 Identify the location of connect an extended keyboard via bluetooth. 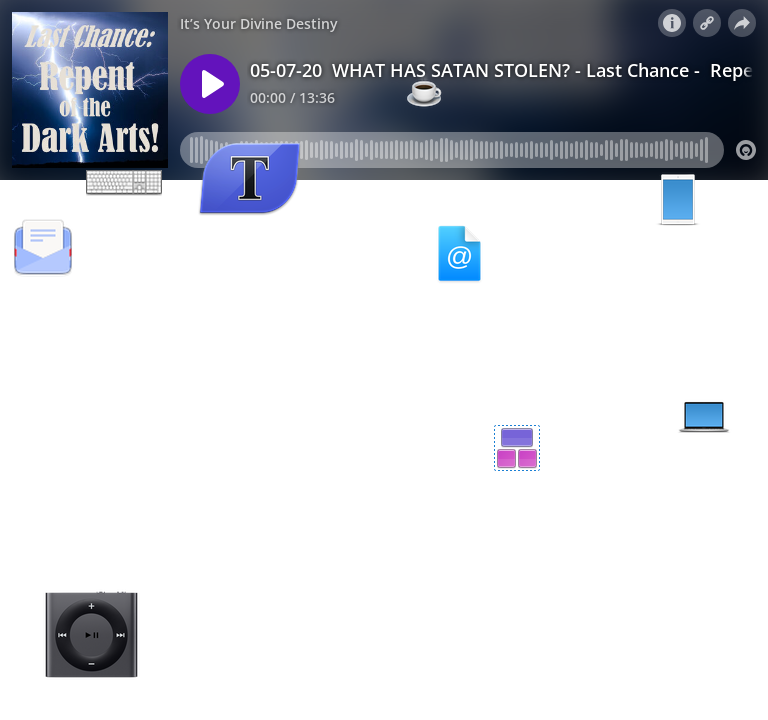
(124, 182).